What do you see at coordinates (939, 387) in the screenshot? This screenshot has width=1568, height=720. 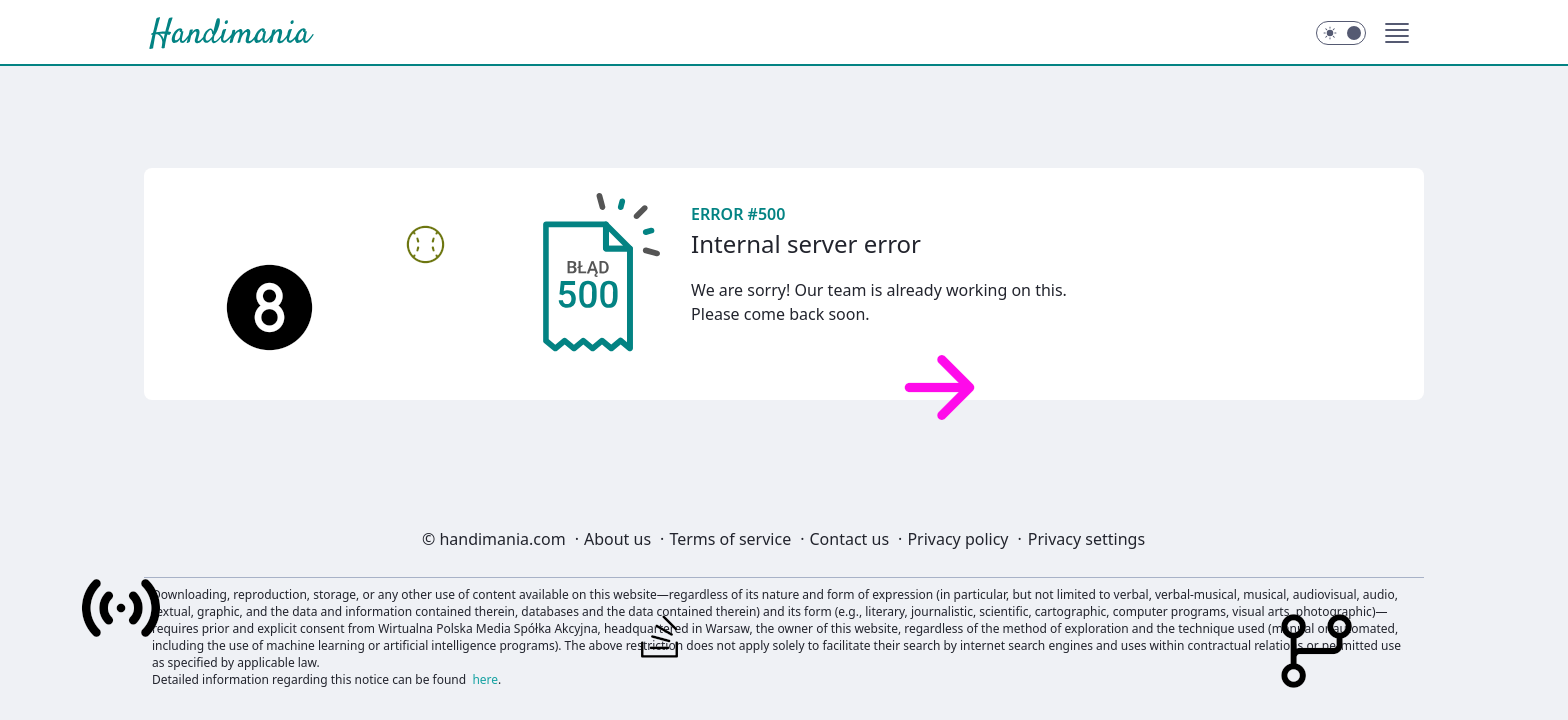 I see `navigate to the next page or step` at bounding box center [939, 387].